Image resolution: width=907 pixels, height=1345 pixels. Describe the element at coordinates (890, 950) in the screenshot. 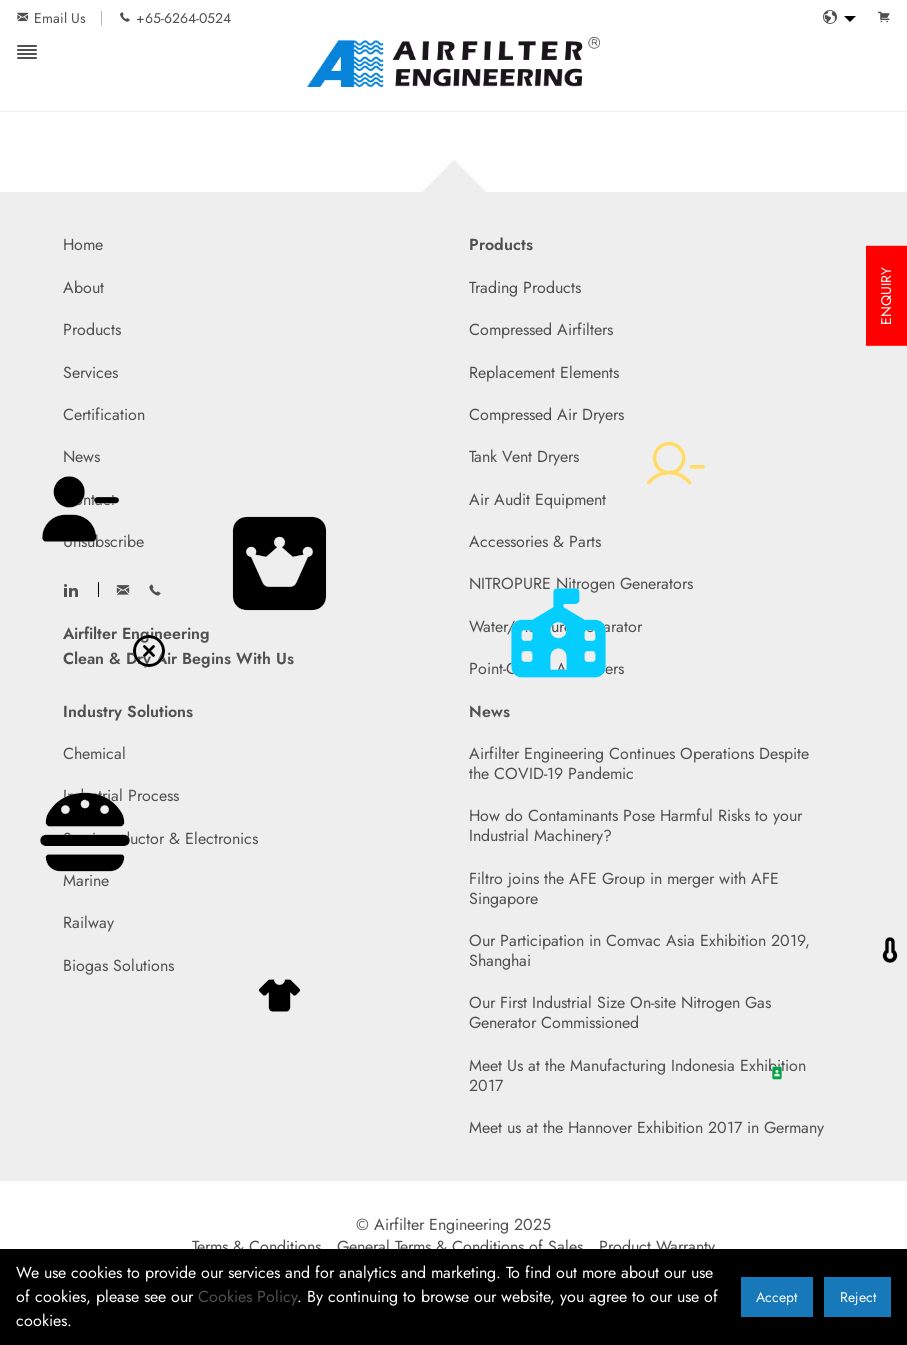

I see `indicates high temperature or maximum heat level` at that location.